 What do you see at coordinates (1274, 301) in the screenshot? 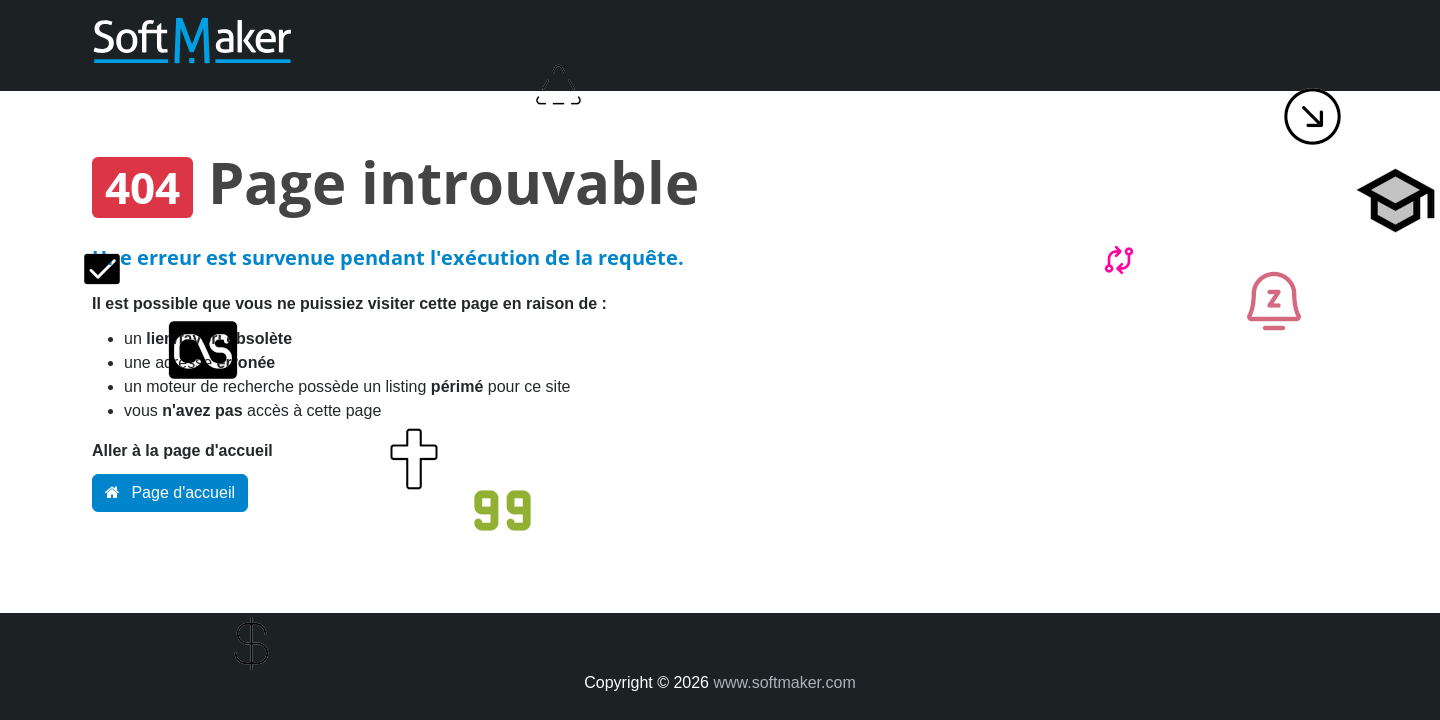
I see `mute or snooze notifications` at bounding box center [1274, 301].